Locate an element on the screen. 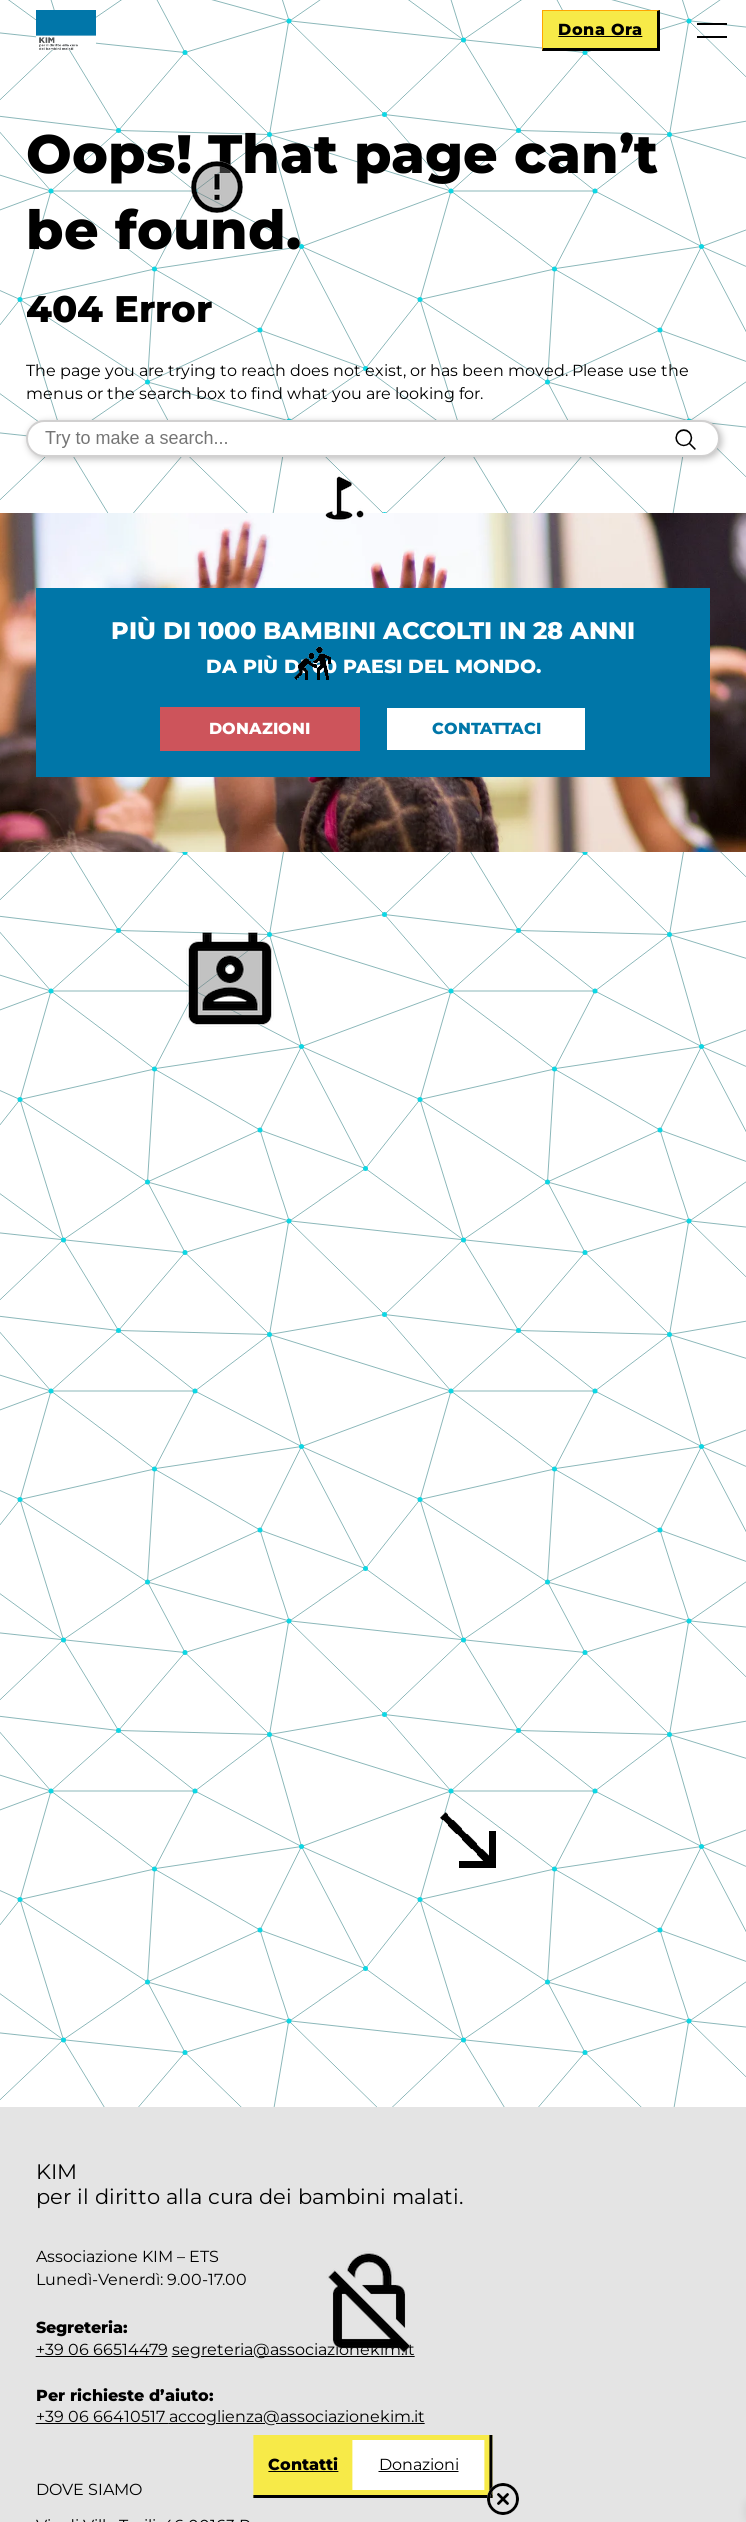  view nearby golf courses is located at coordinates (343, 497).